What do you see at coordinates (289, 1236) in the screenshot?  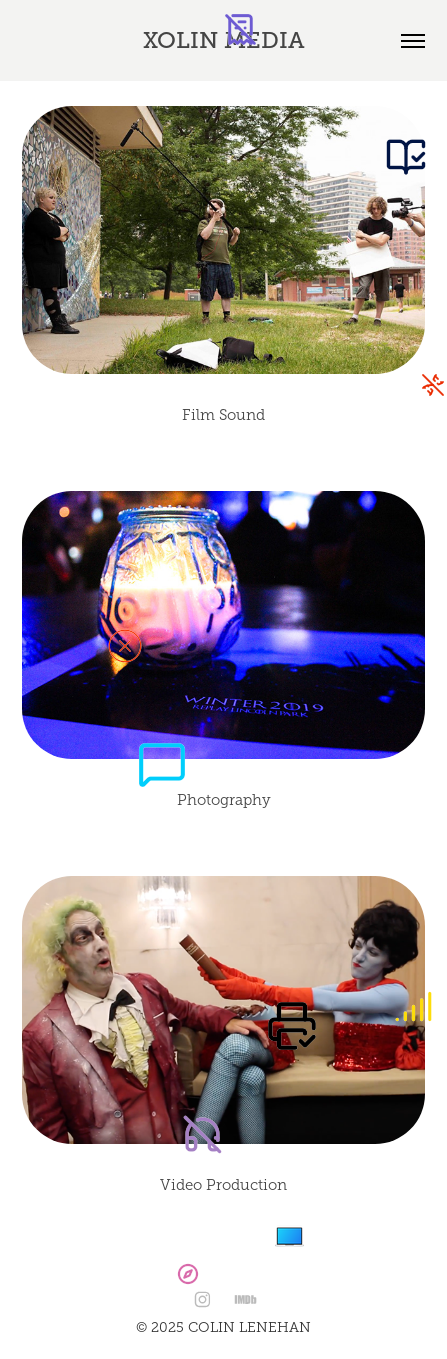 I see `laptop or portable computer device` at bounding box center [289, 1236].